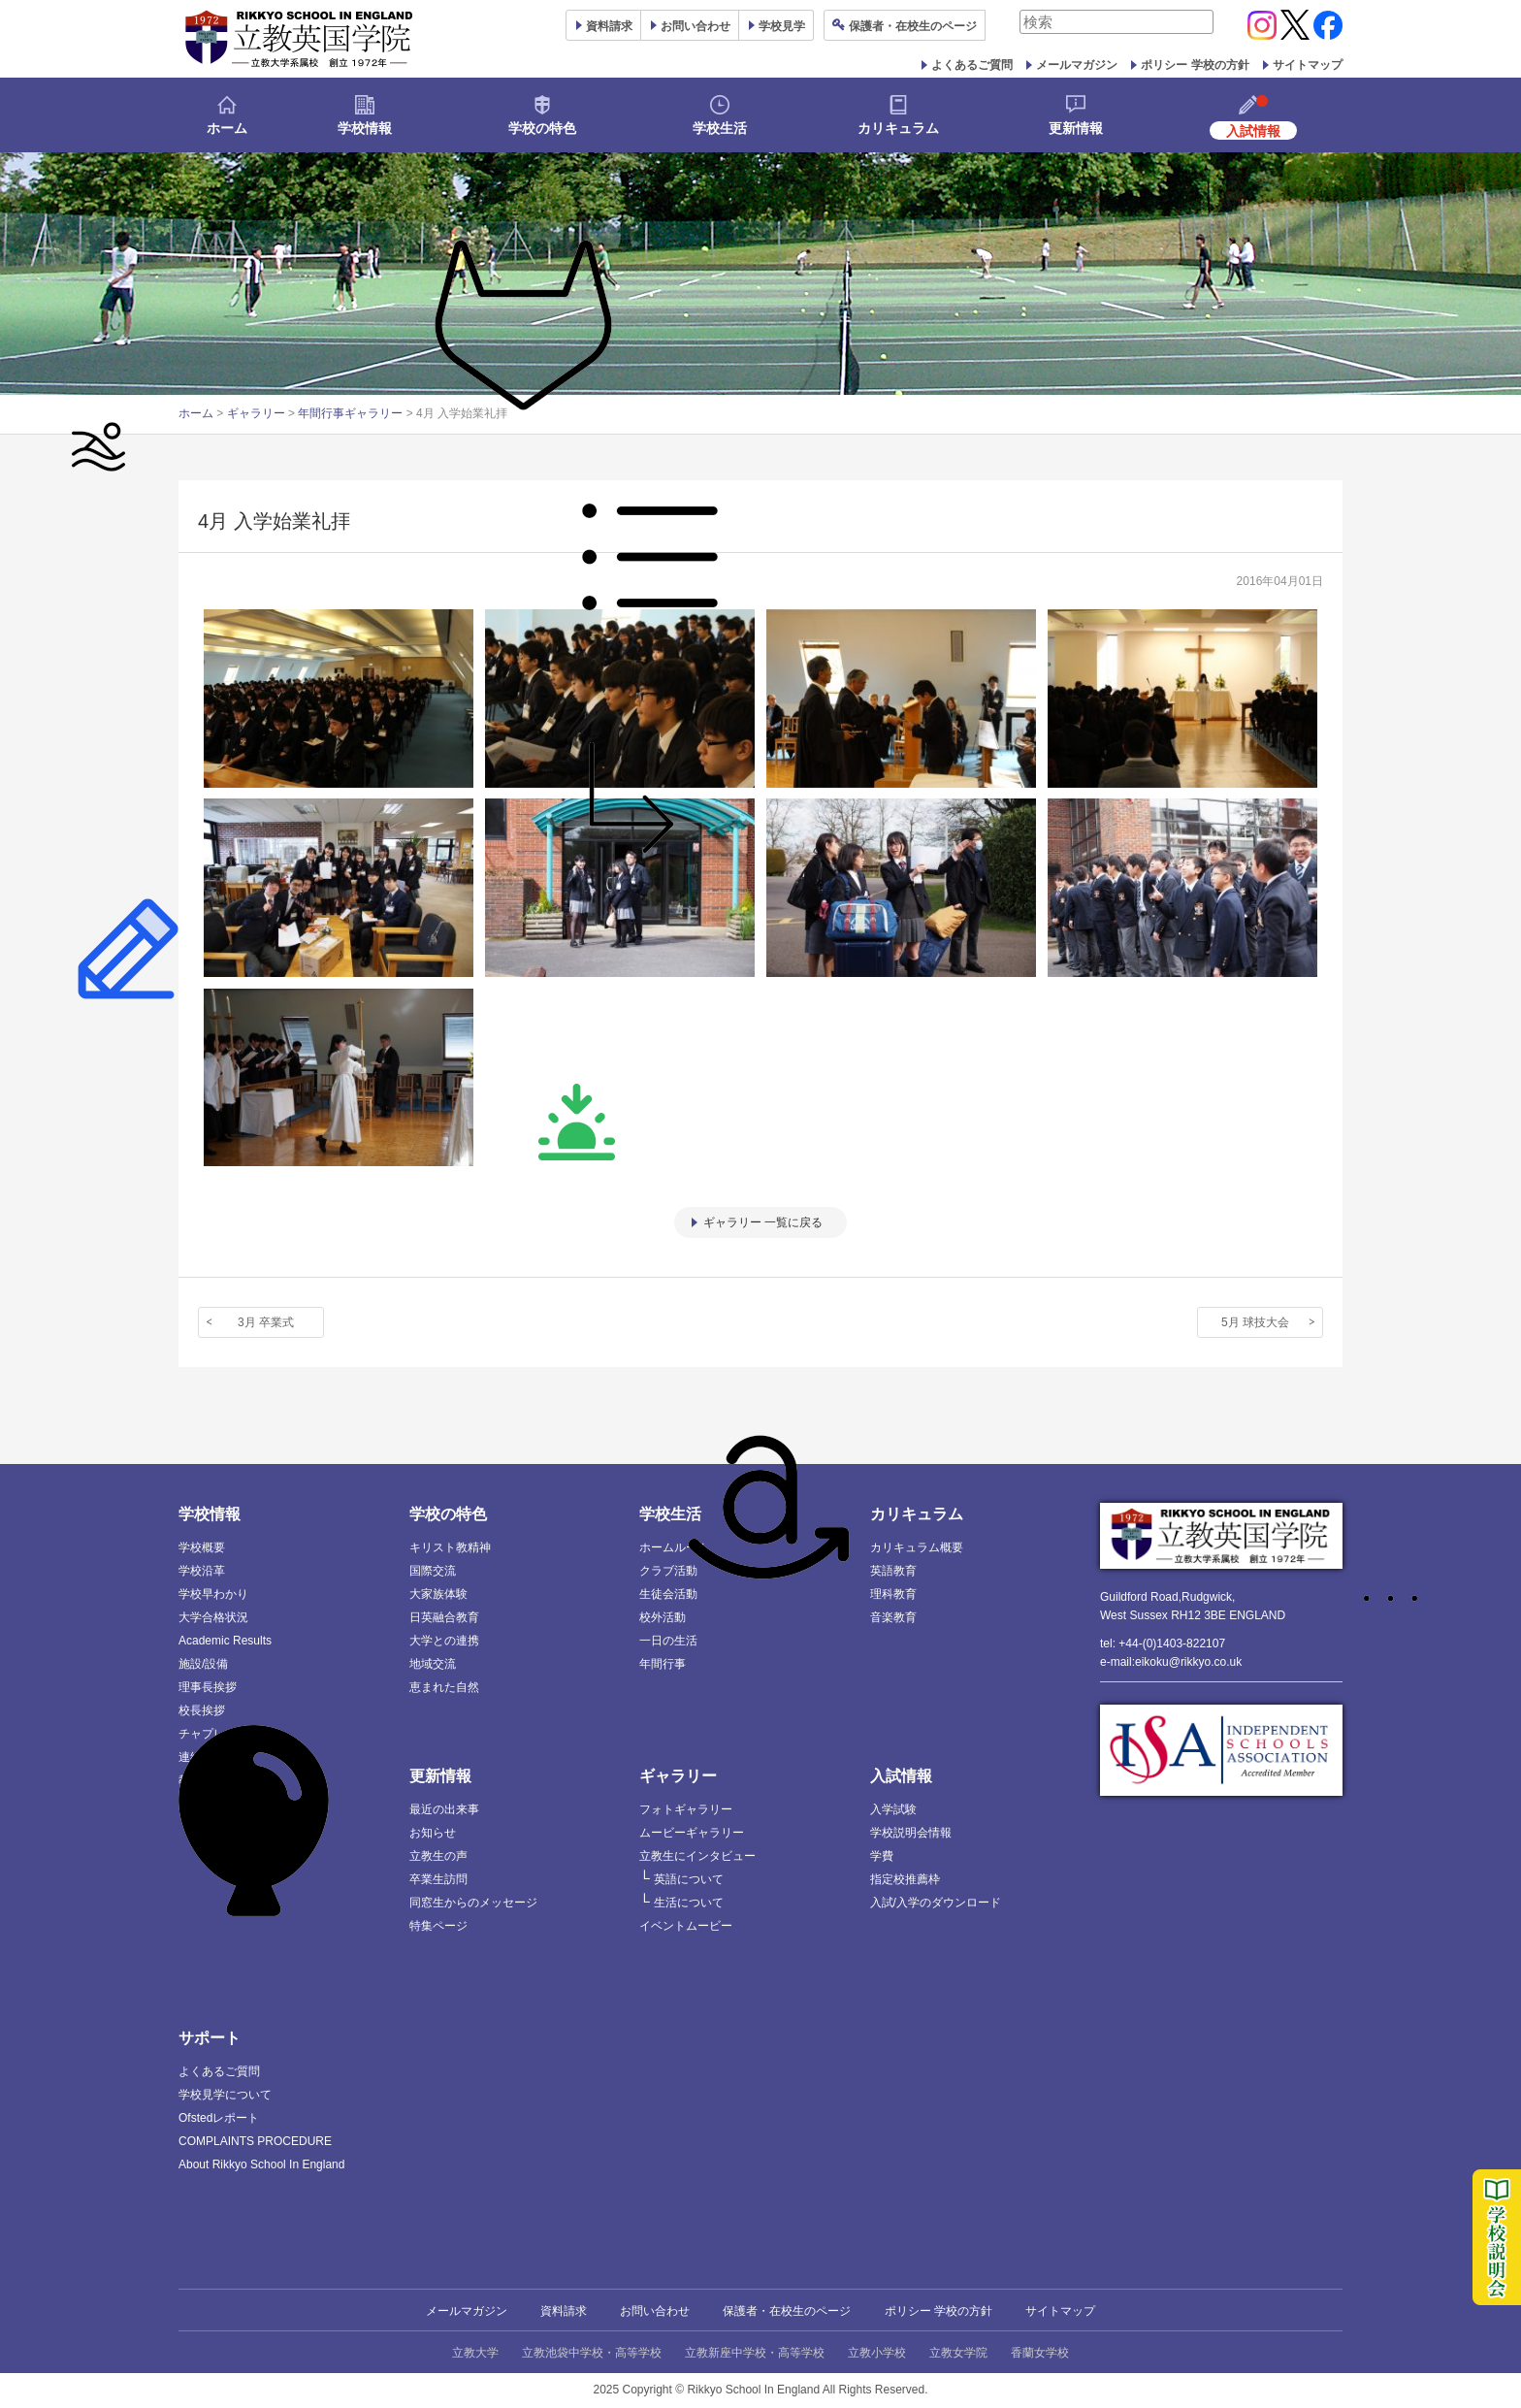 This screenshot has width=1521, height=2408. Describe the element at coordinates (762, 1504) in the screenshot. I see `open the Amazon app or website` at that location.